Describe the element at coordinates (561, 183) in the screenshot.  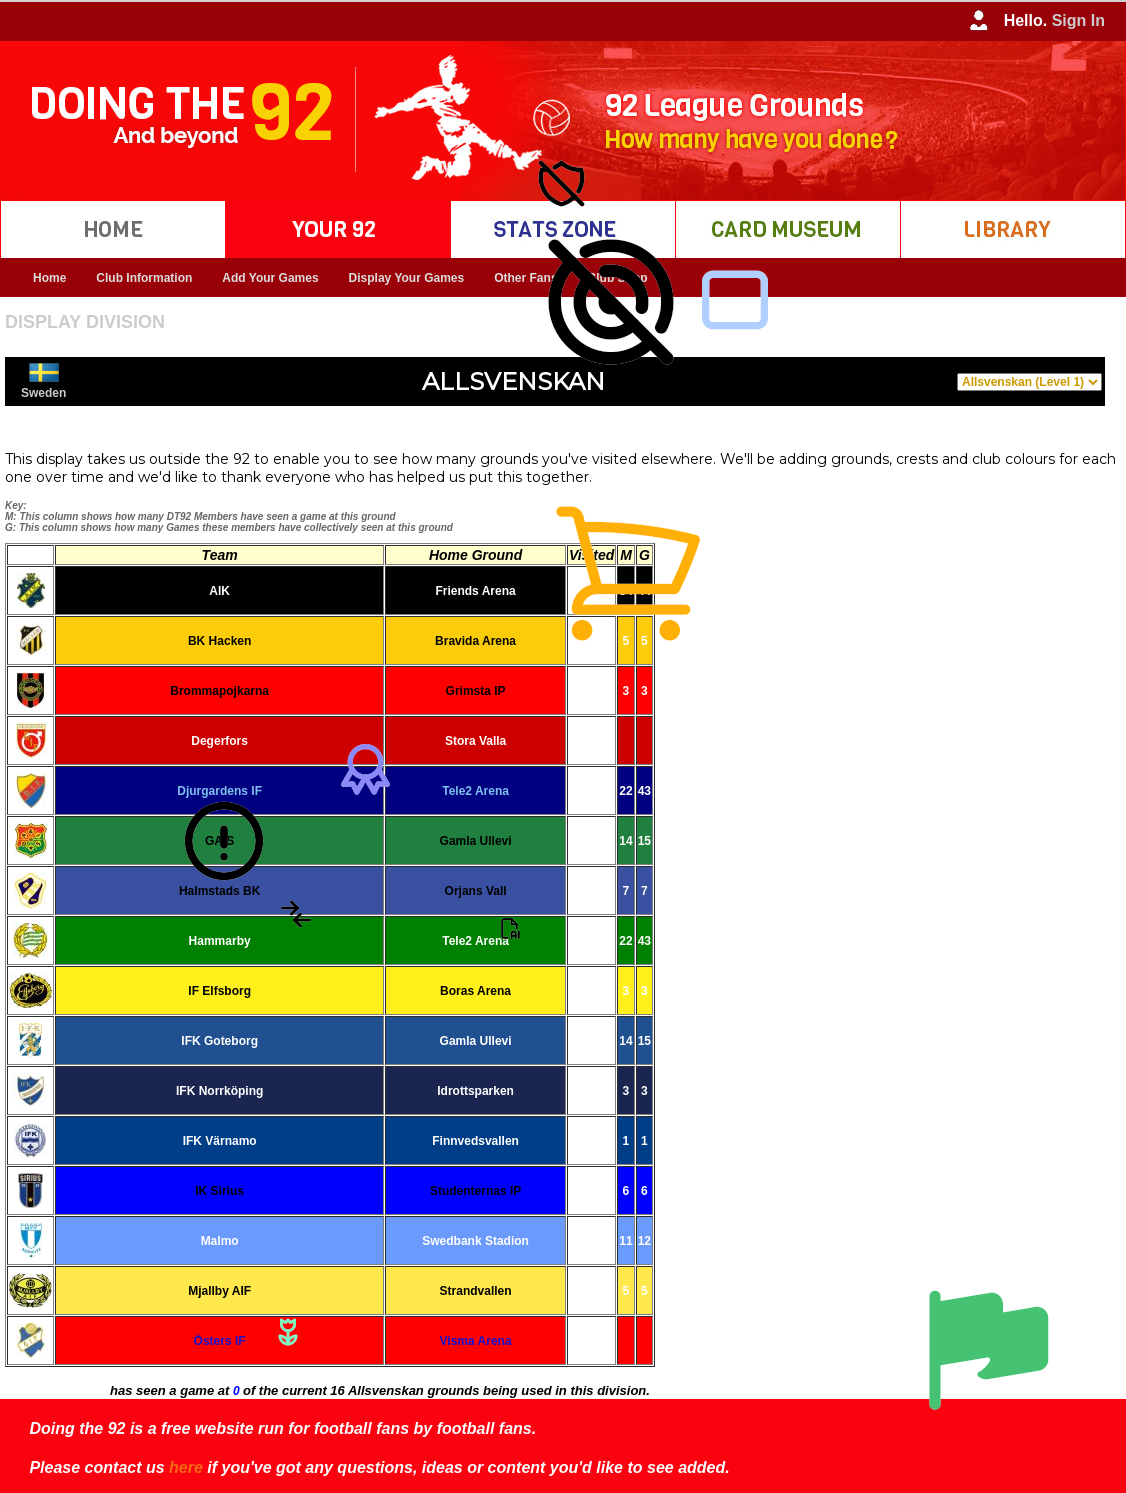
I see `disable security protection` at that location.